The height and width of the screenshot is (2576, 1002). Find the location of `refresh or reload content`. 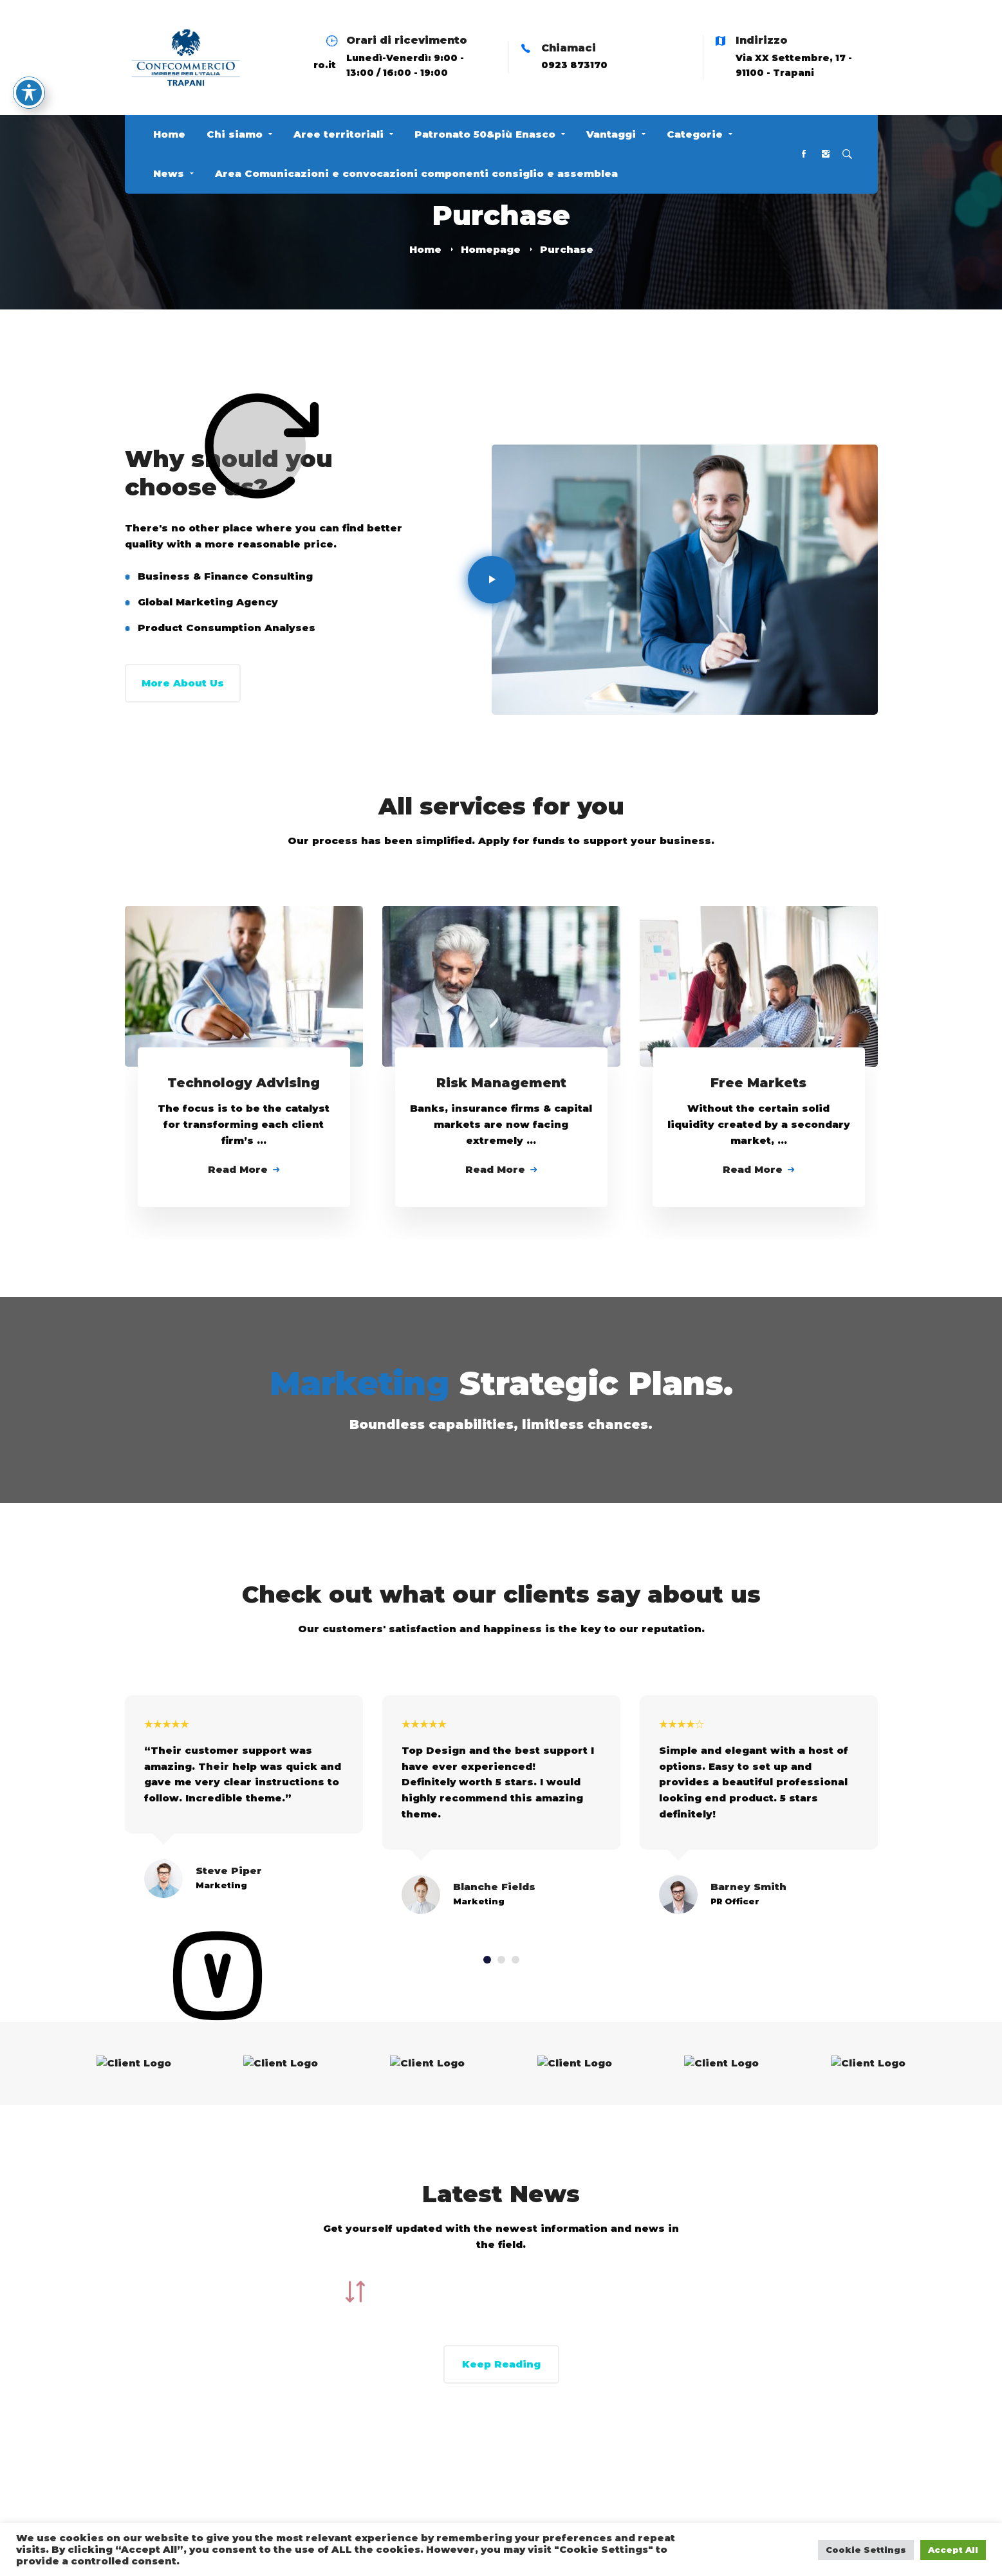

refresh or reload content is located at coordinates (257, 446).